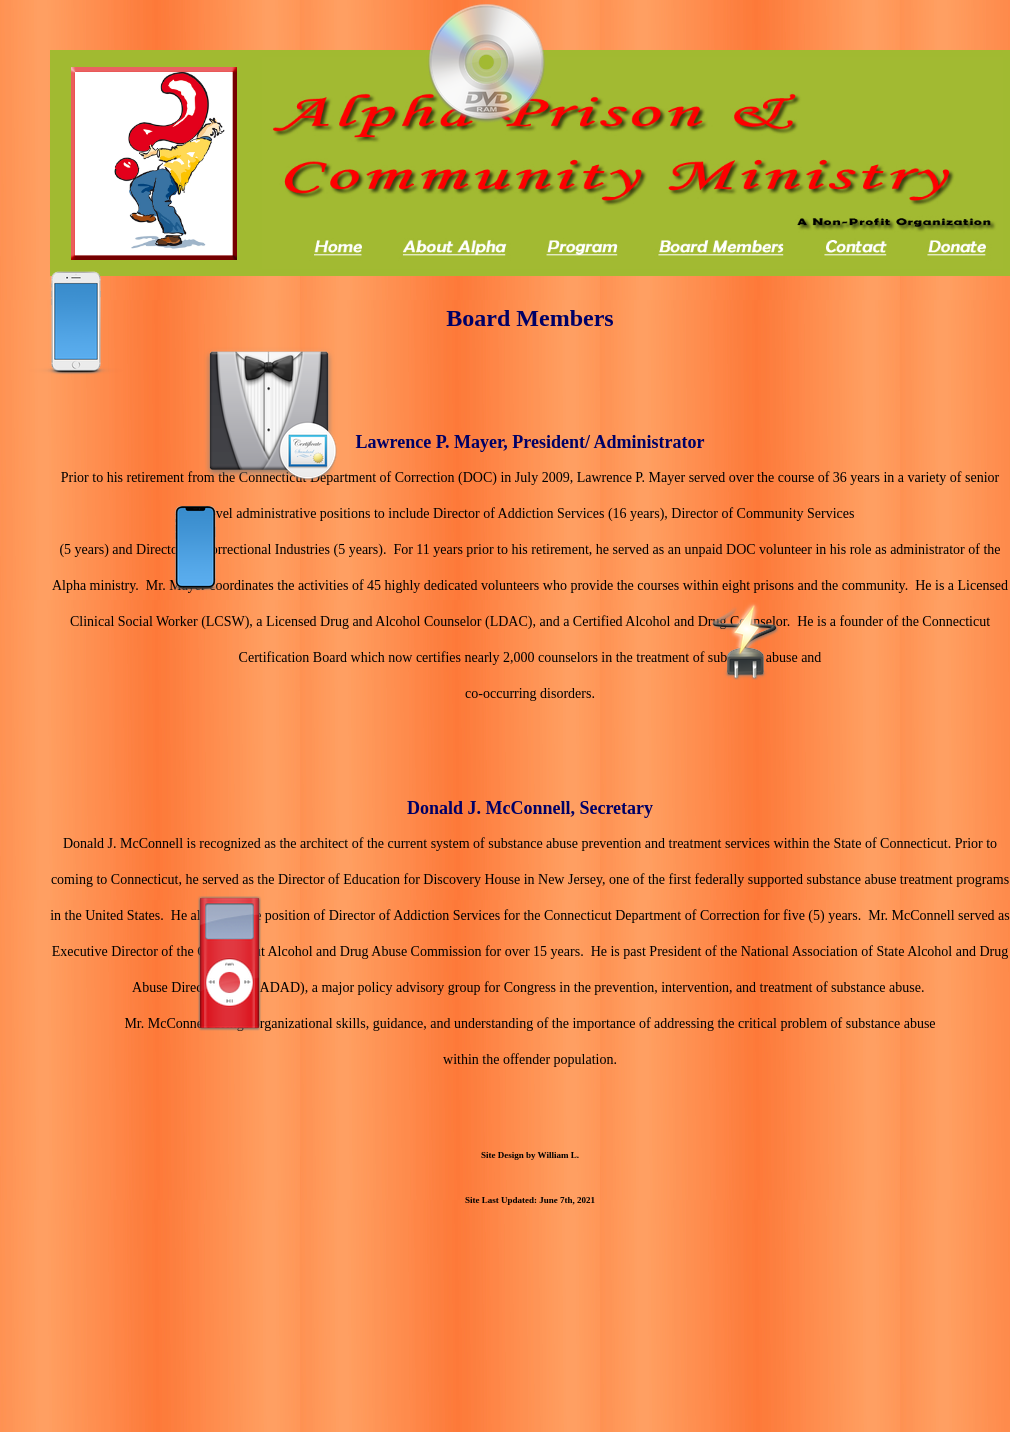 The height and width of the screenshot is (1432, 1010). What do you see at coordinates (743, 641) in the screenshot?
I see `indicates device is connected to power adapter` at bounding box center [743, 641].